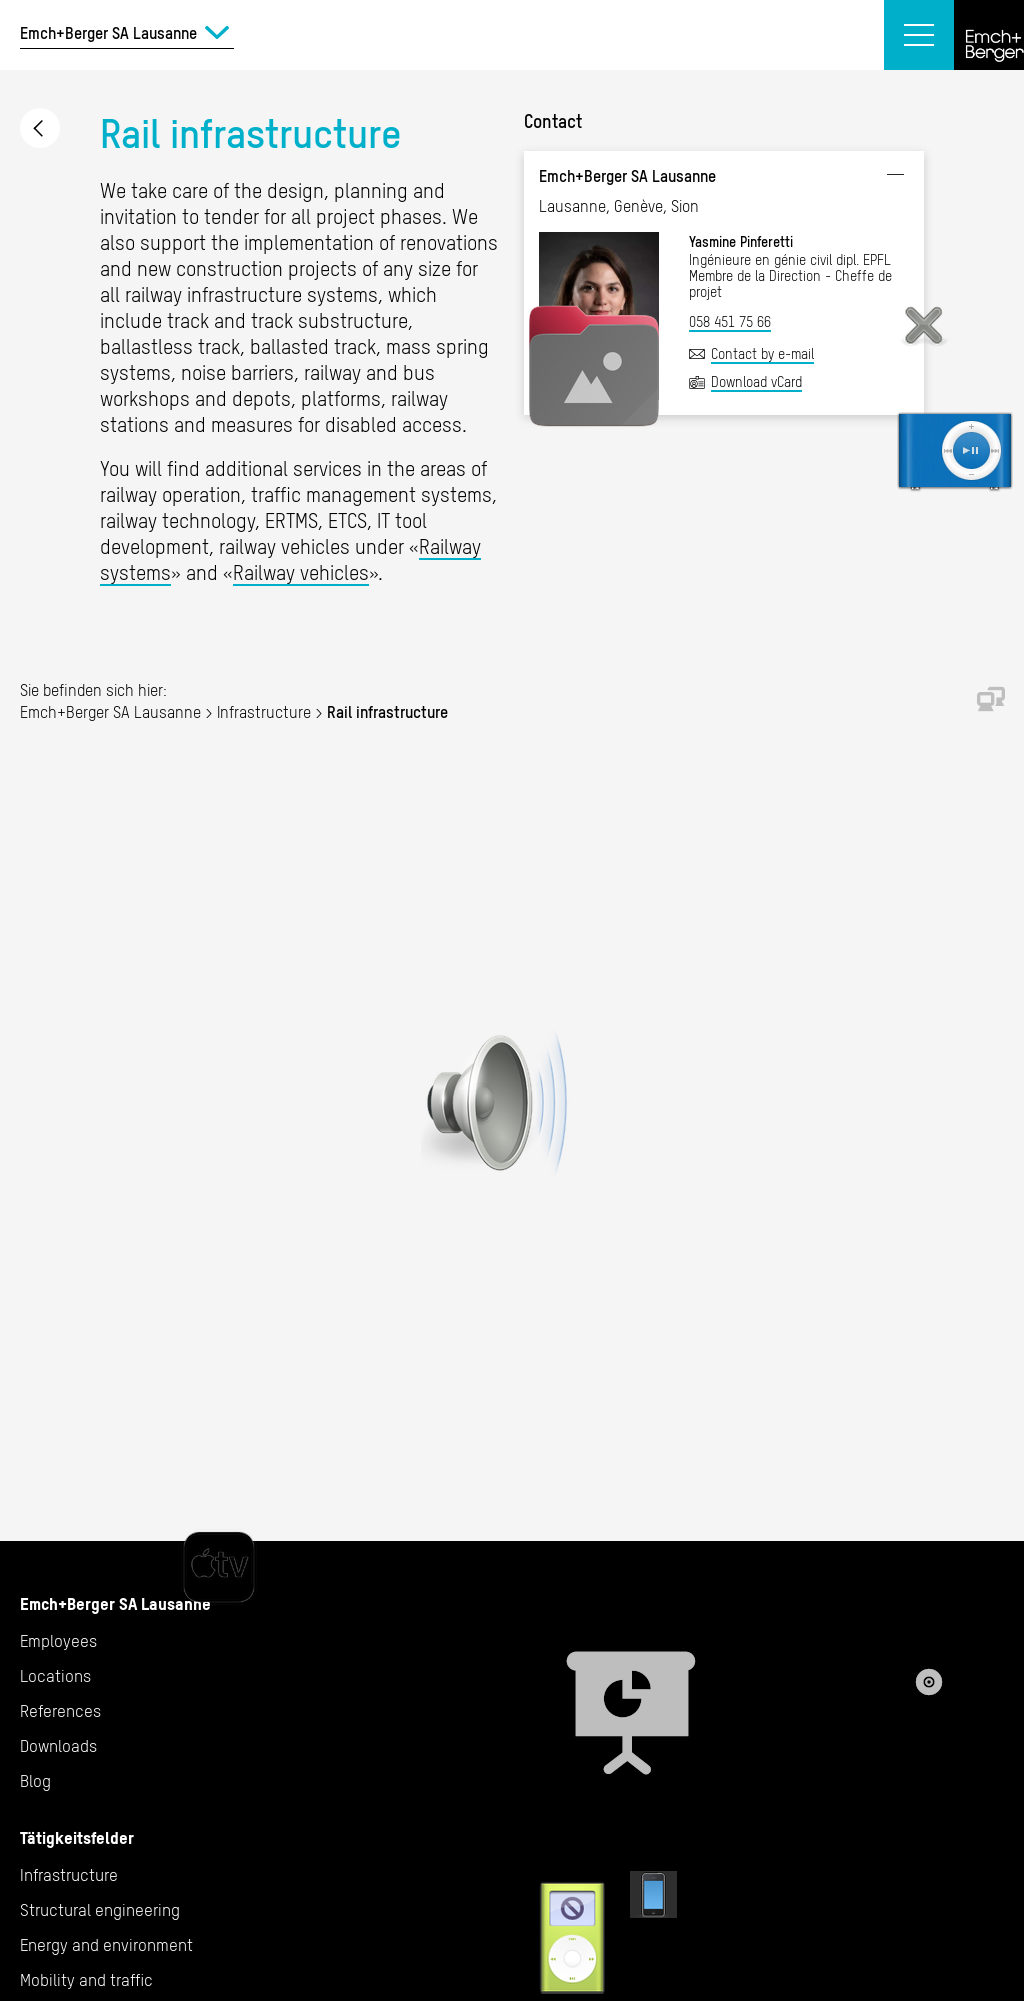 The image size is (1024, 2001). I want to click on open your pictures folder, so click(594, 366).